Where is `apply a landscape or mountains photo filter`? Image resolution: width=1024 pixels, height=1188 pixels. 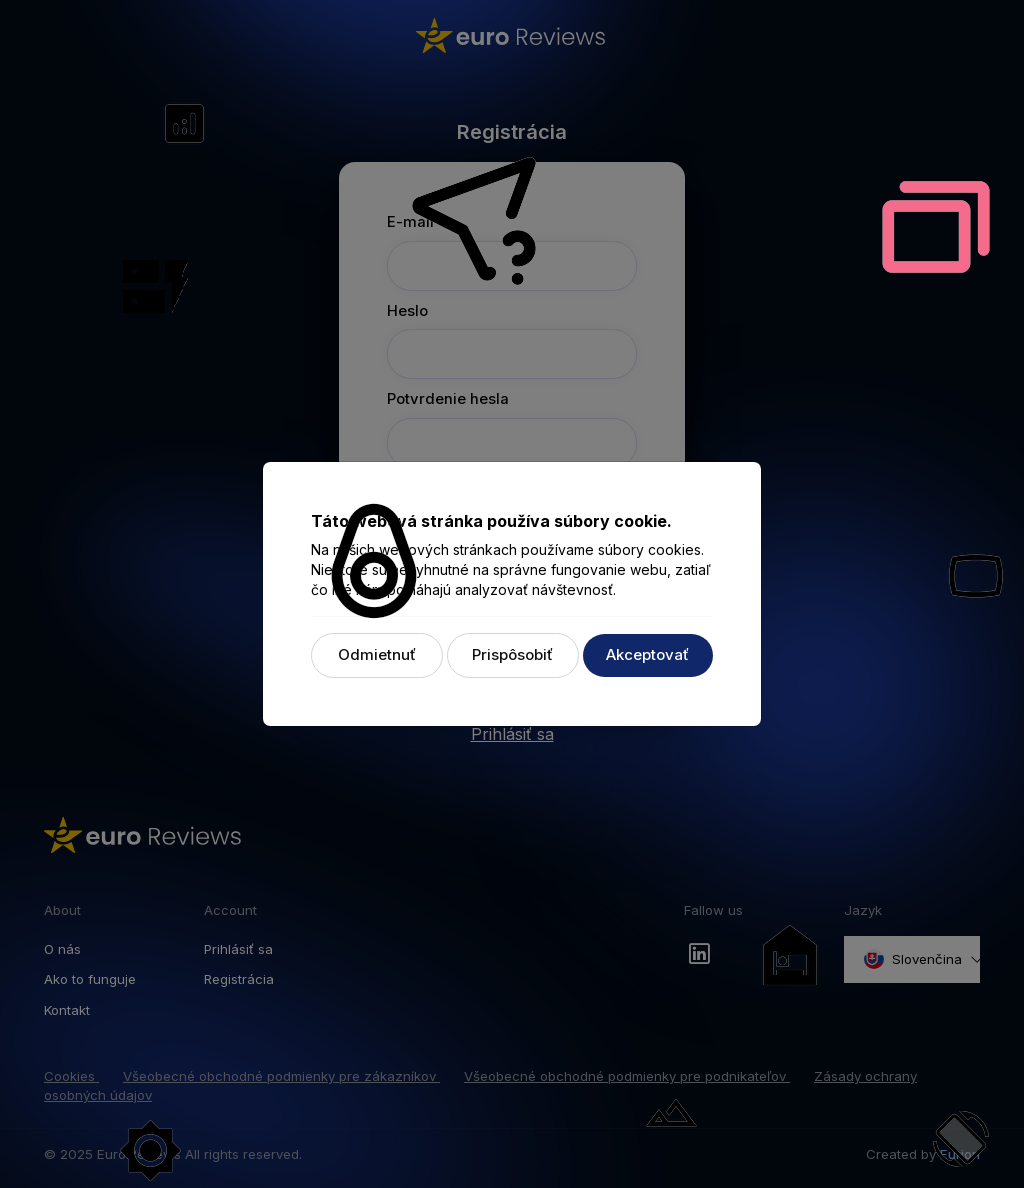 apply a landscape or mountains photo filter is located at coordinates (671, 1112).